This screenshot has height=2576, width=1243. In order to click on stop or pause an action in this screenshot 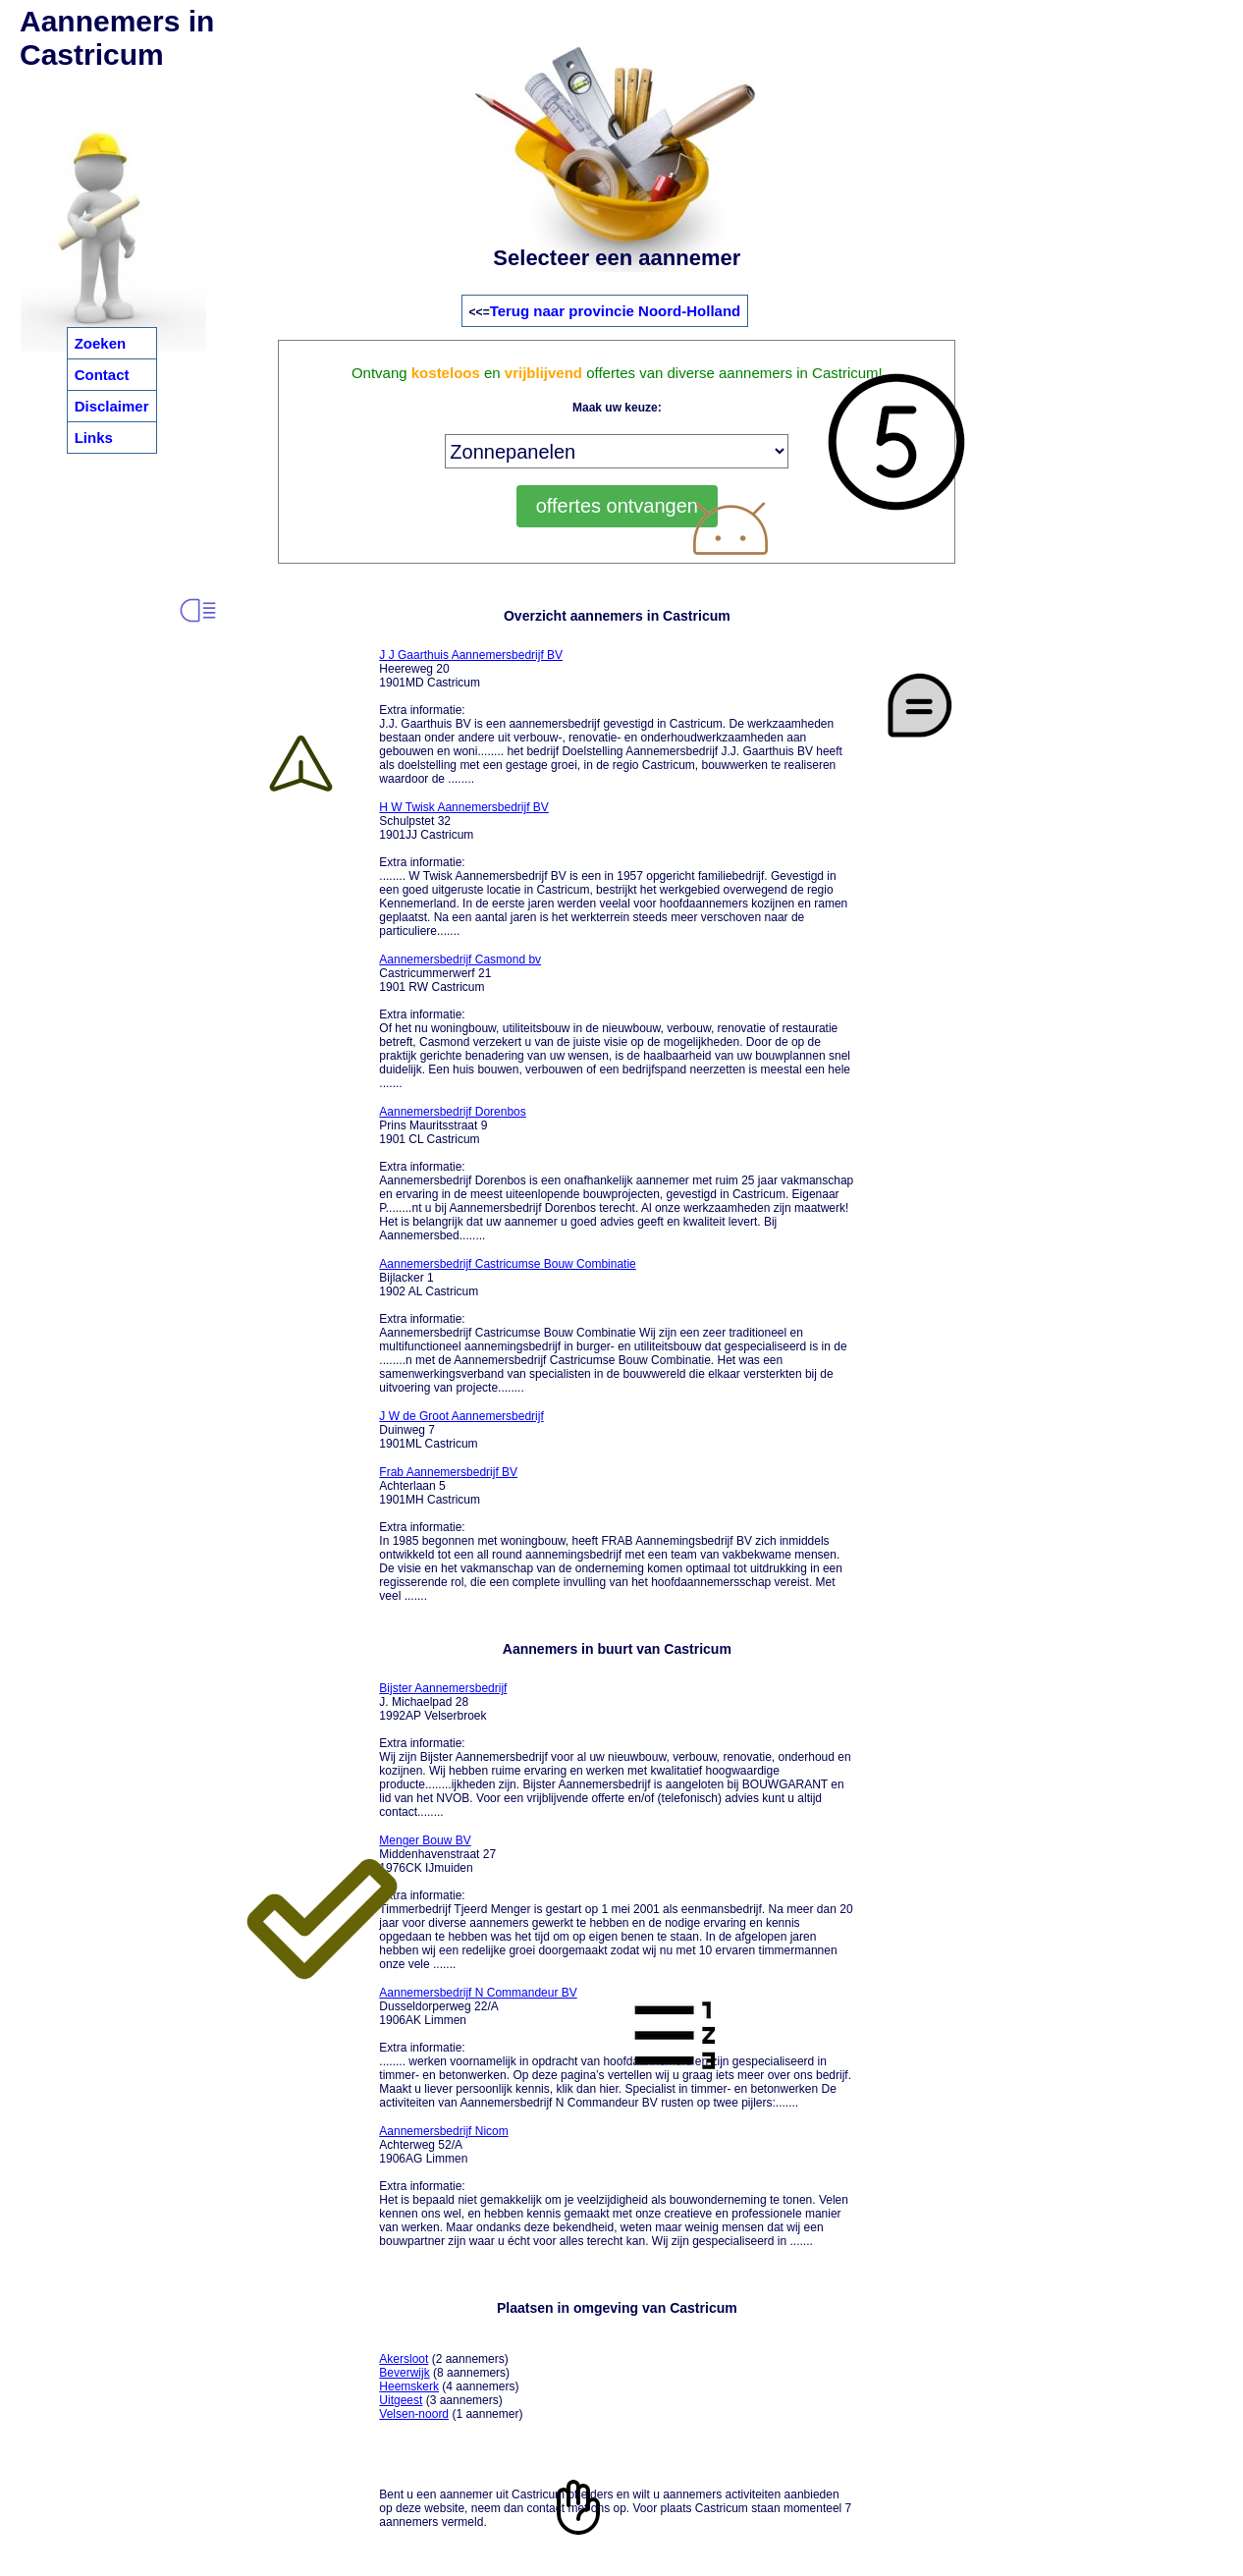, I will do `click(578, 2507)`.